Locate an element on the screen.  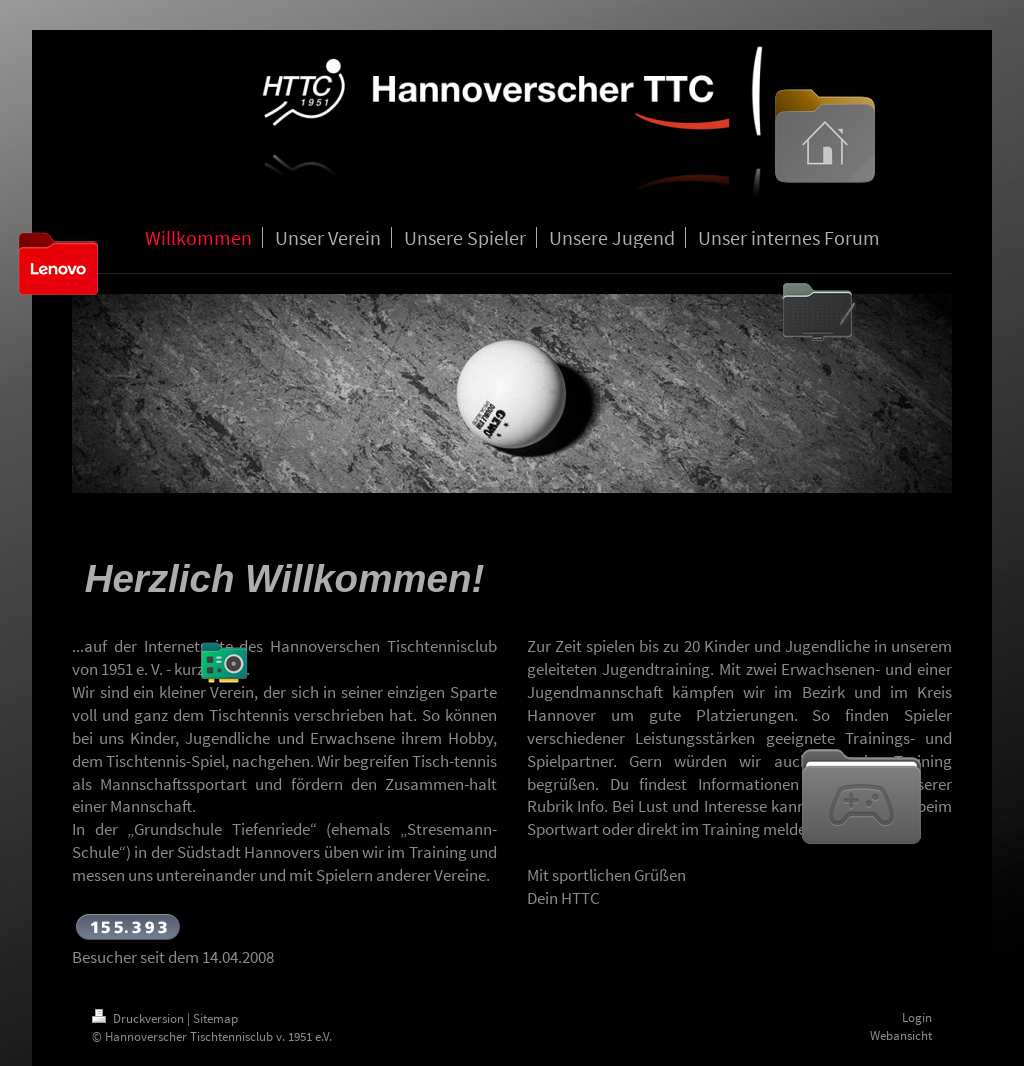
open wacom tablet files and drivers is located at coordinates (817, 312).